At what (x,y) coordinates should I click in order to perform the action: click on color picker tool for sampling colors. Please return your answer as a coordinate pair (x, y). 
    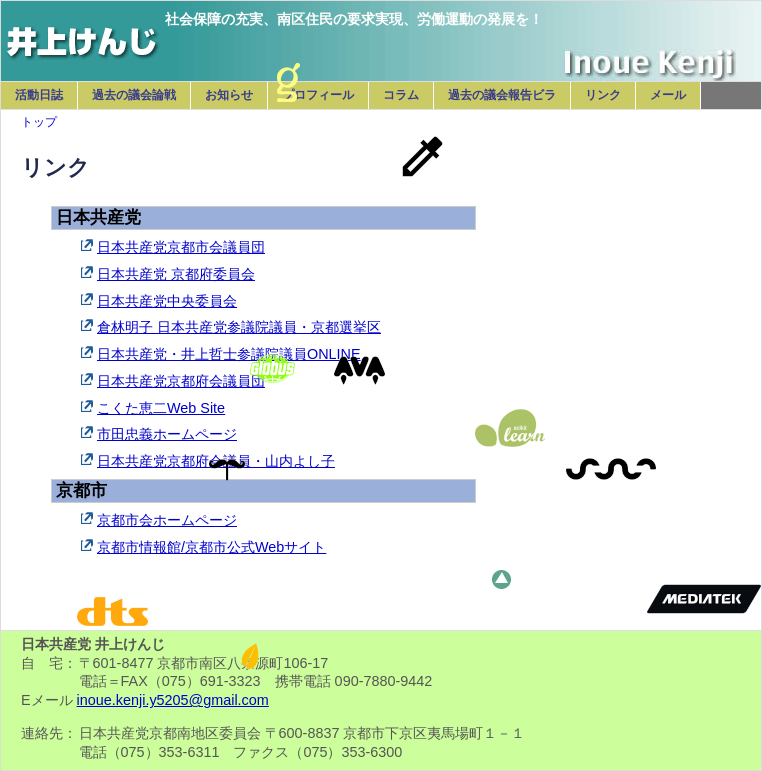
    Looking at the image, I should click on (423, 156).